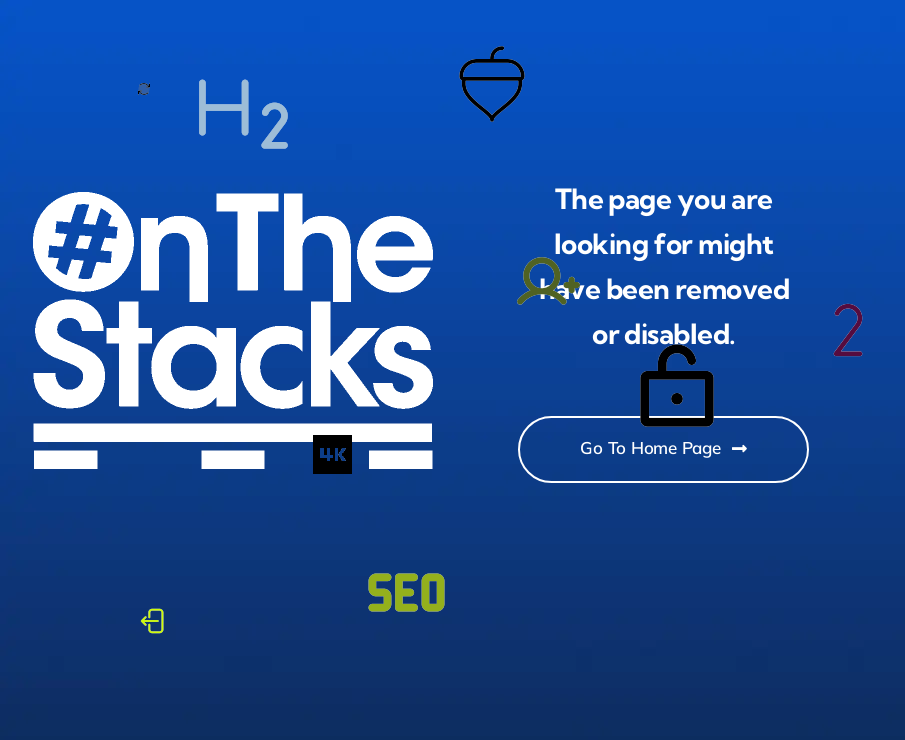  What do you see at coordinates (406, 592) in the screenshot?
I see `access search engine optimization tools` at bounding box center [406, 592].